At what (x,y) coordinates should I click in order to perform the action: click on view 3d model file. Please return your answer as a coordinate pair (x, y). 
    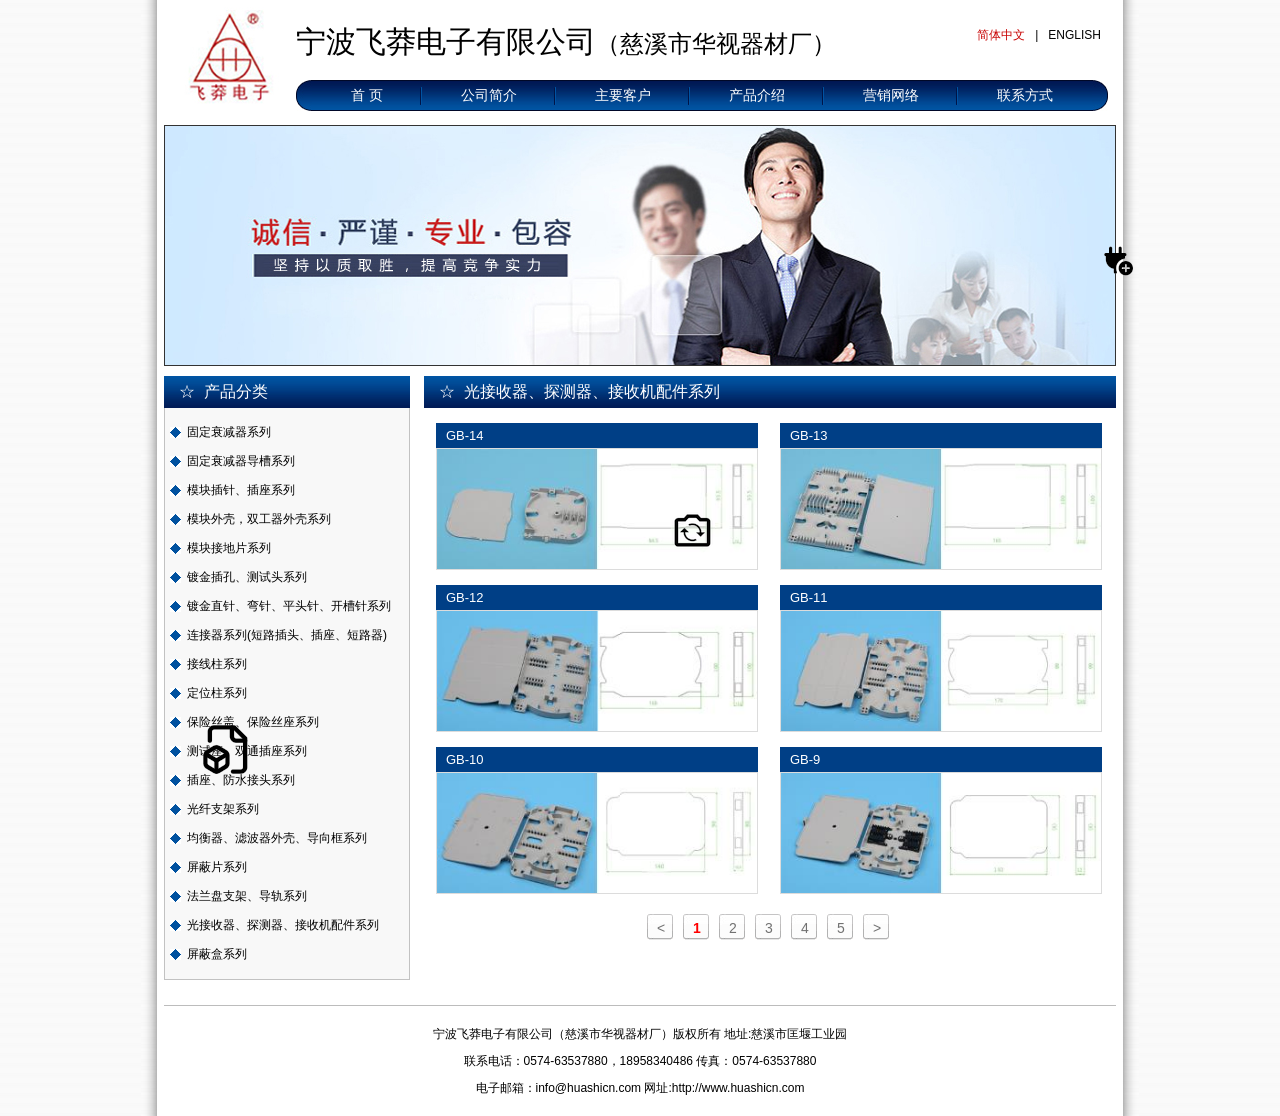
    Looking at the image, I should click on (227, 749).